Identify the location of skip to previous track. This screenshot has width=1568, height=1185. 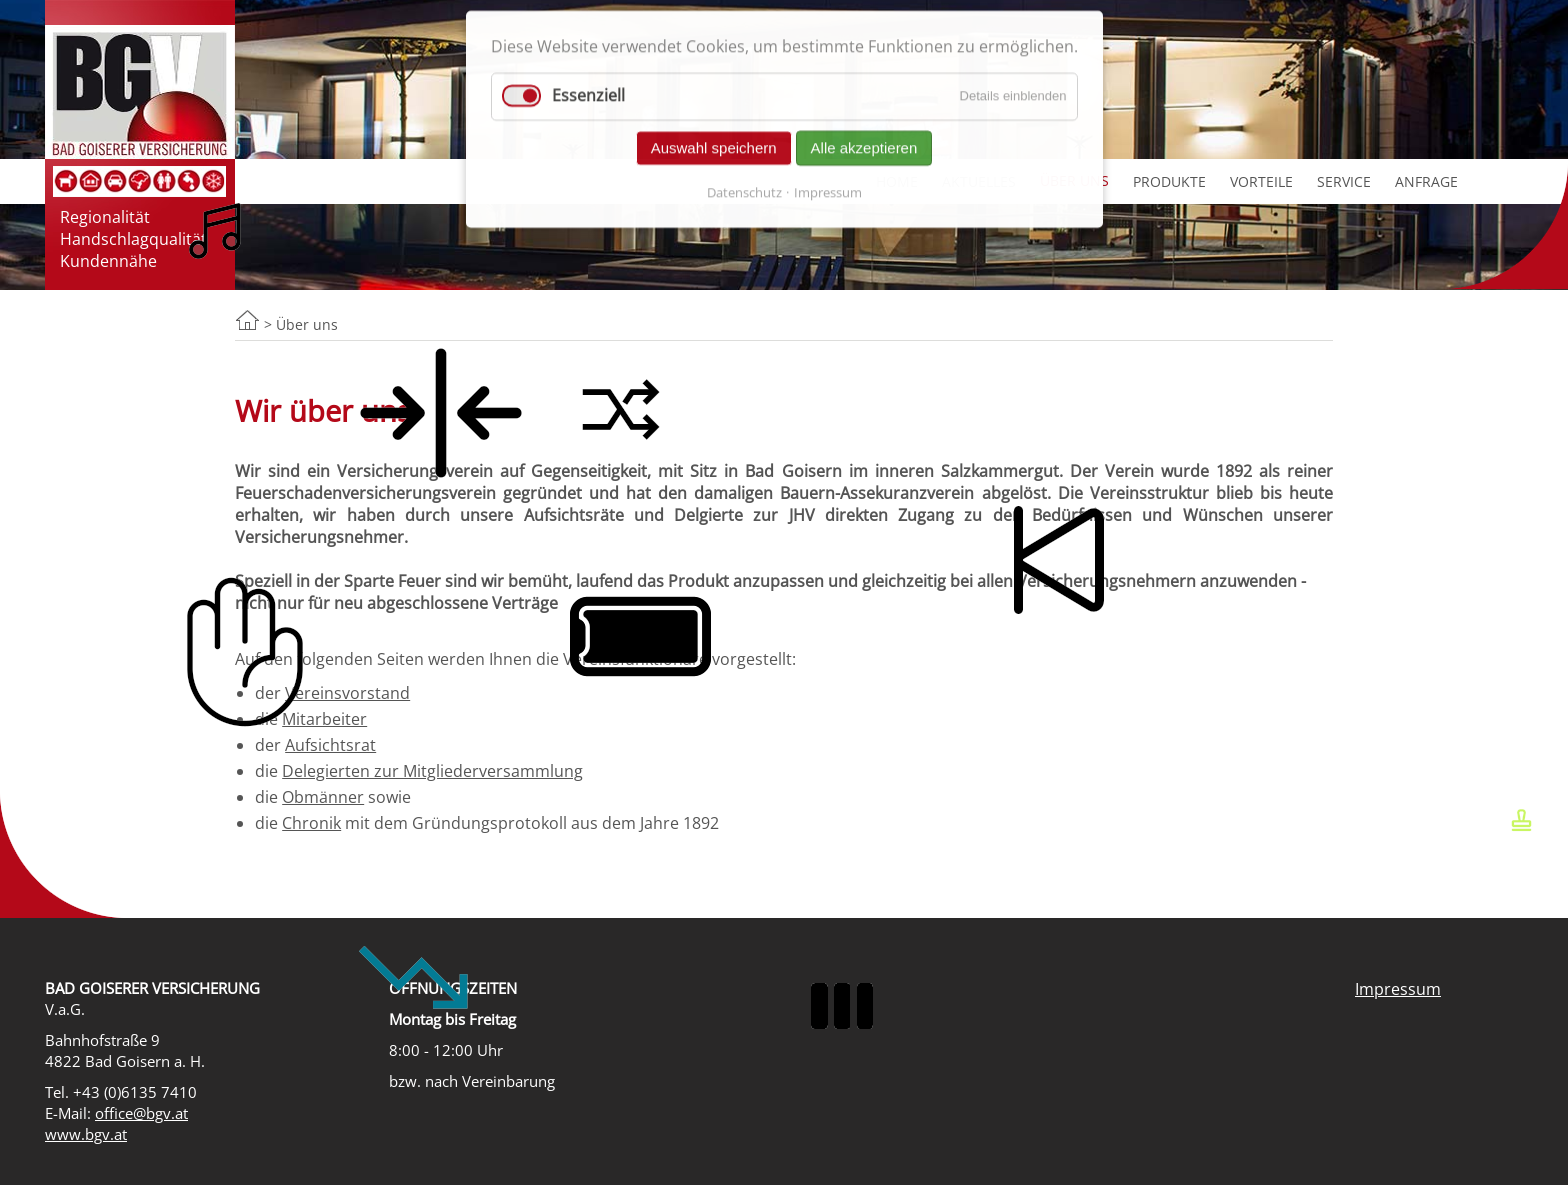
(1059, 560).